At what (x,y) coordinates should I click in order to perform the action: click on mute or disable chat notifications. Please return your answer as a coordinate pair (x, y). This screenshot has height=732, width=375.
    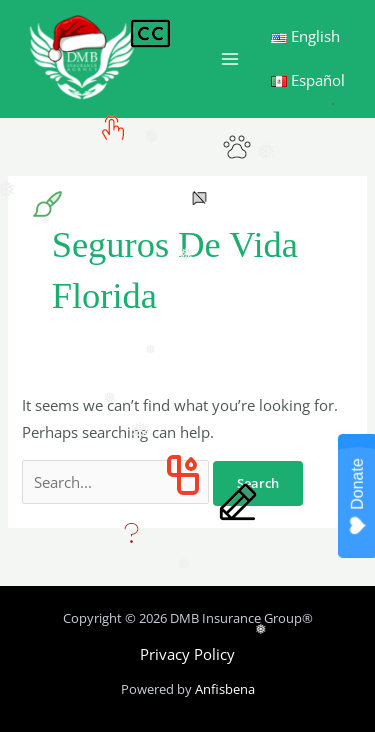
    Looking at the image, I should click on (199, 197).